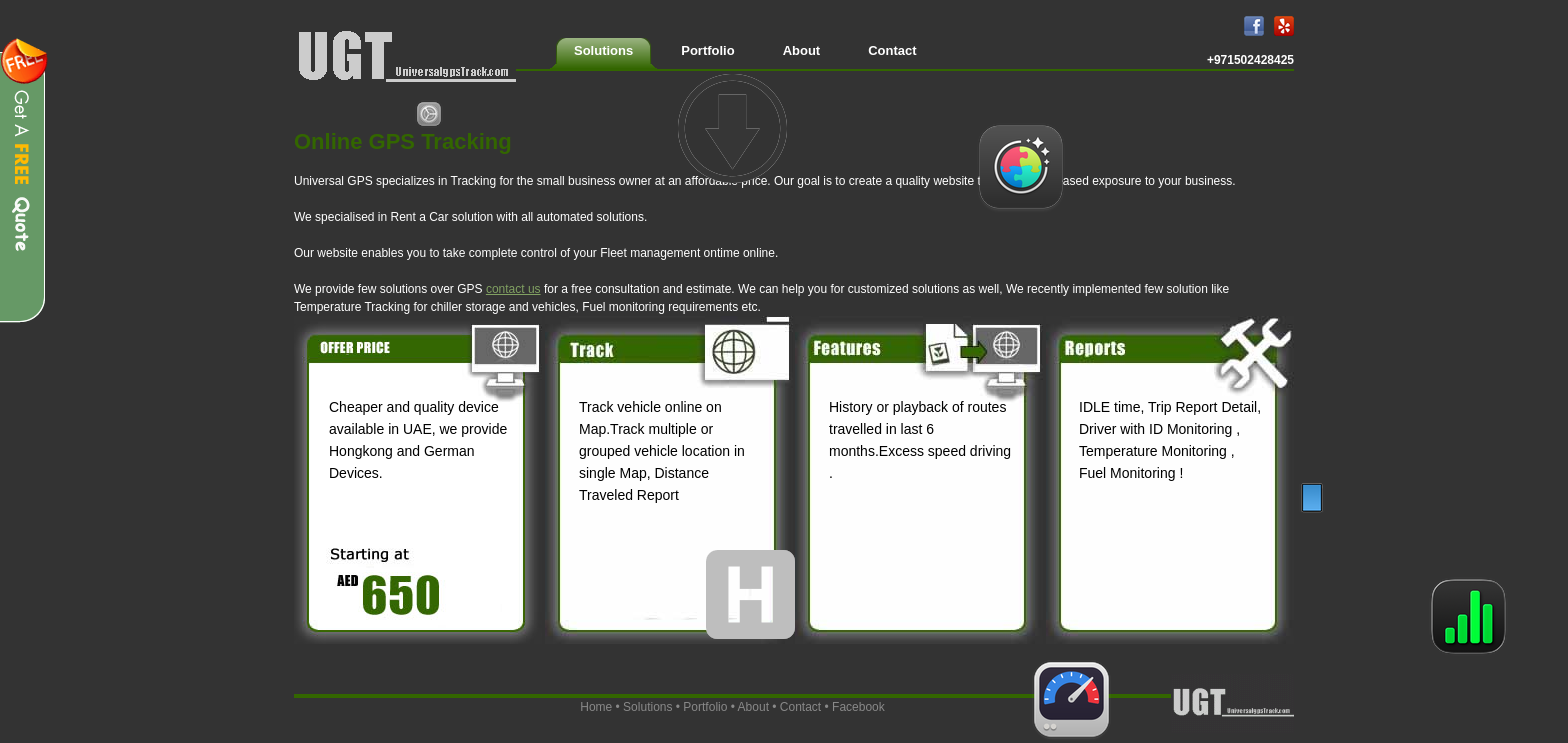 The image size is (1568, 743). Describe the element at coordinates (750, 594) in the screenshot. I see `indicates HSPA mobile network connection` at that location.